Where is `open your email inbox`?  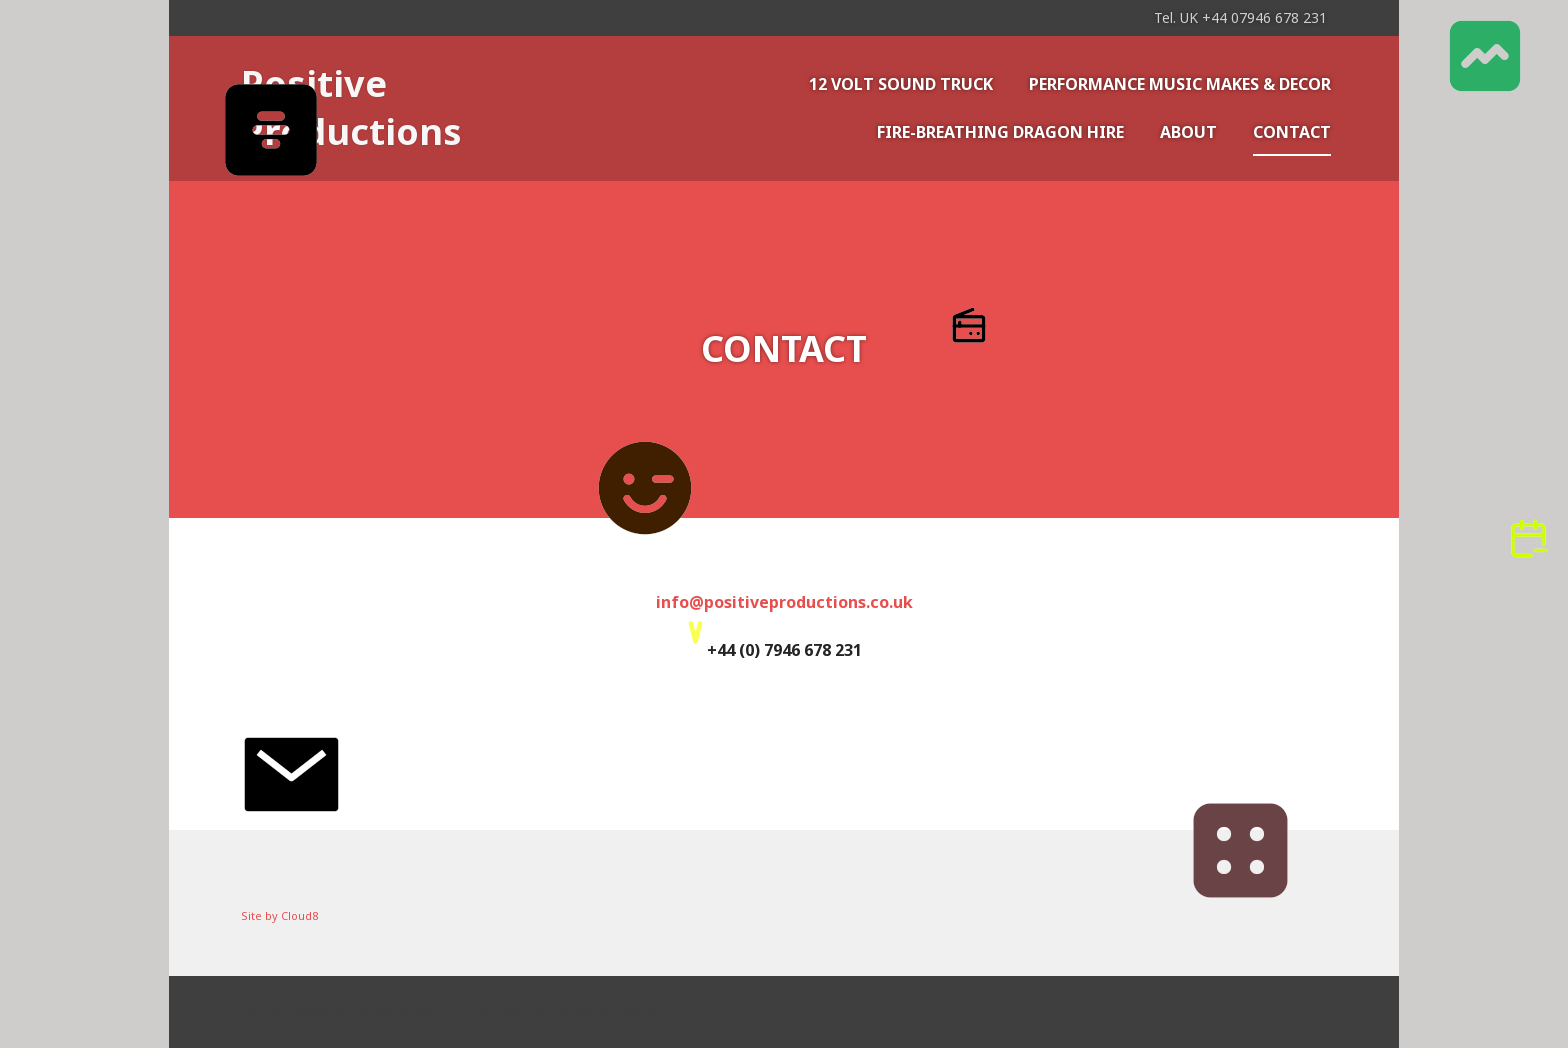 open your email inbox is located at coordinates (291, 774).